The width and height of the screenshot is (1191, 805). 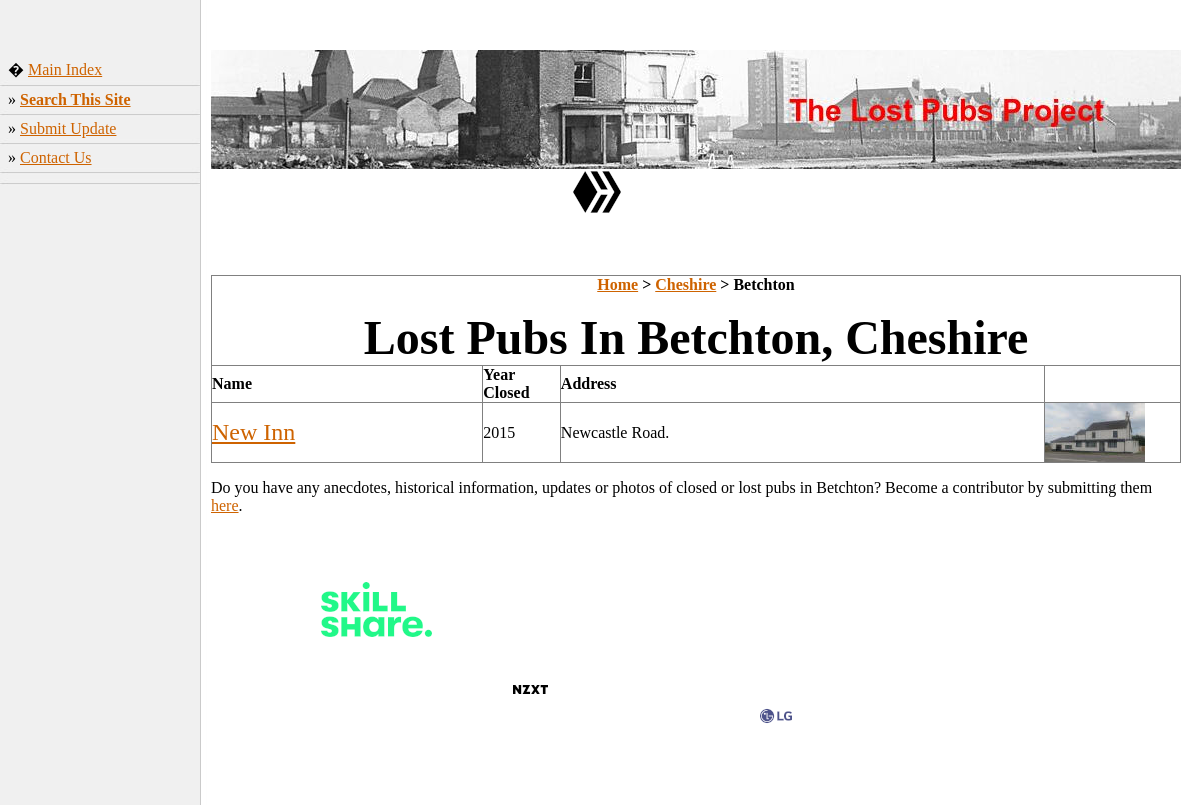 I want to click on hive blockchain logo, so click(x=597, y=192).